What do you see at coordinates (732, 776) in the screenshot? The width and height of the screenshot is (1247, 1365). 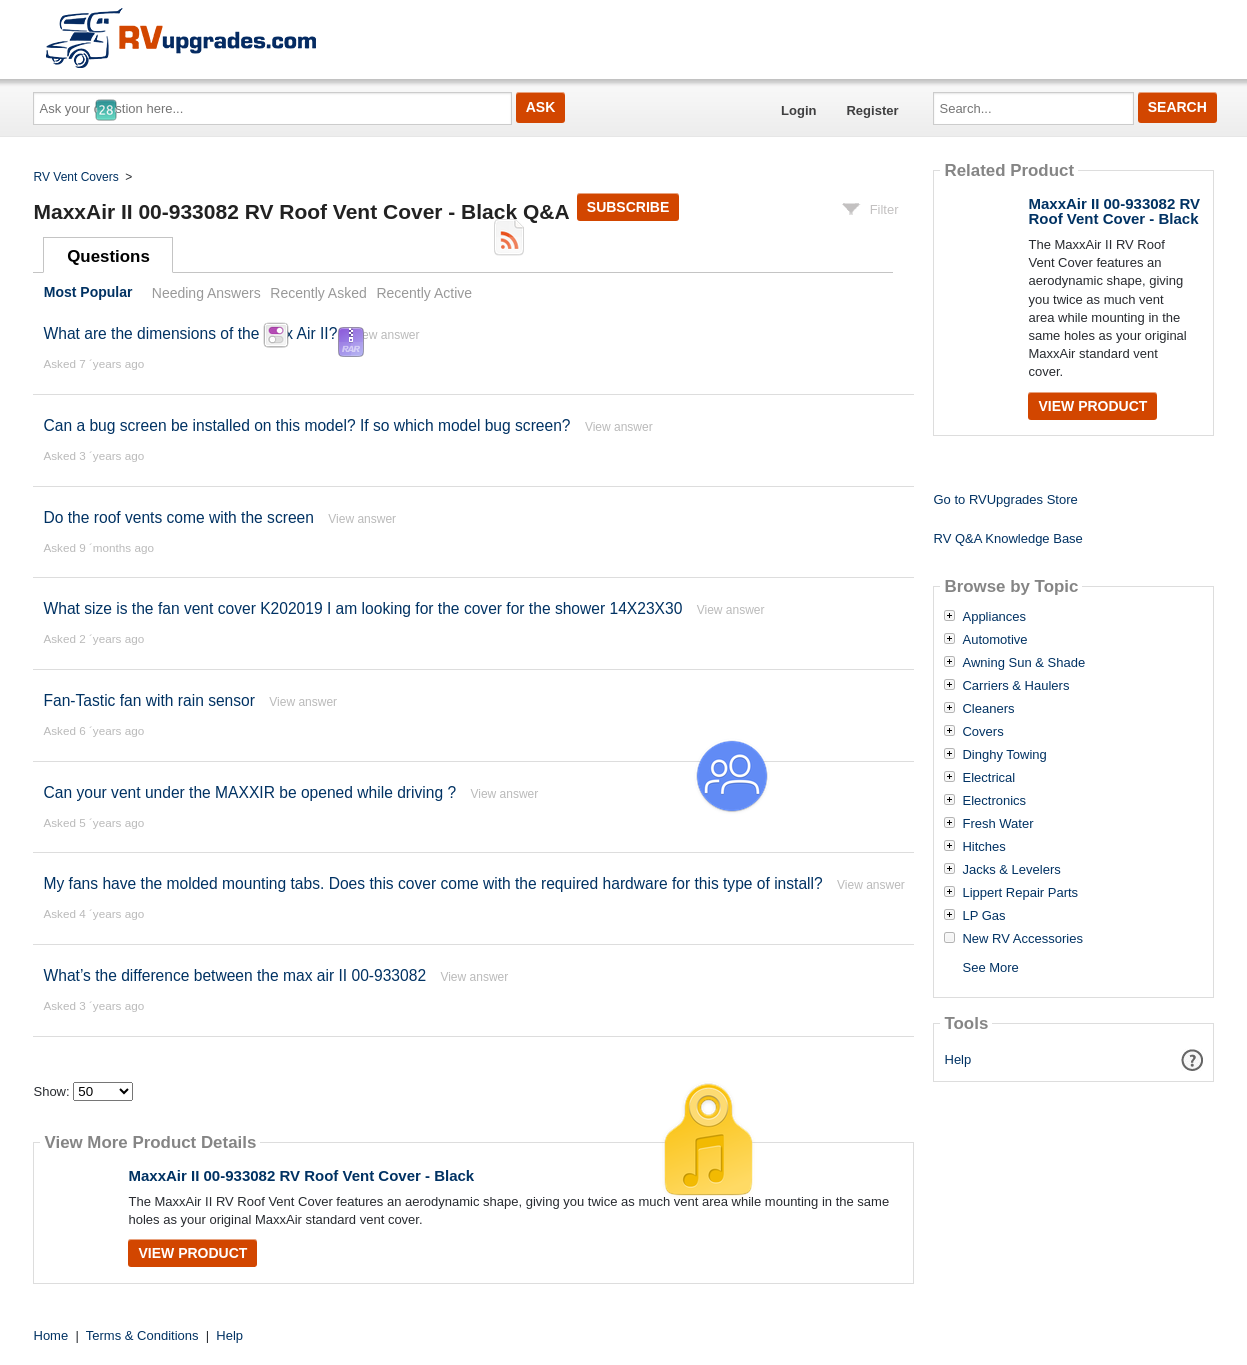 I see `switch user account` at bounding box center [732, 776].